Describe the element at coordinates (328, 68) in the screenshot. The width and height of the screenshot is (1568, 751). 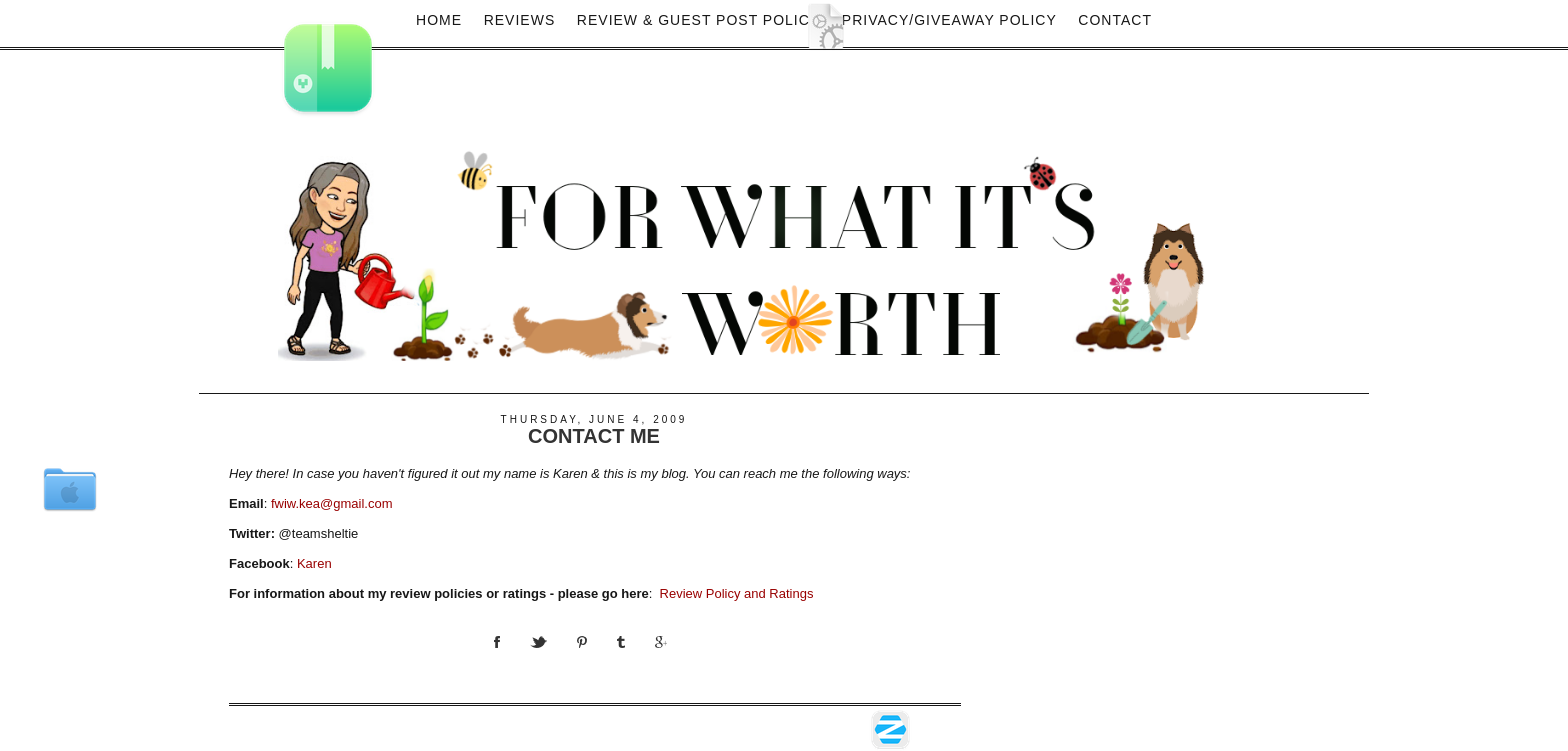
I see `open yast software group manager` at that location.